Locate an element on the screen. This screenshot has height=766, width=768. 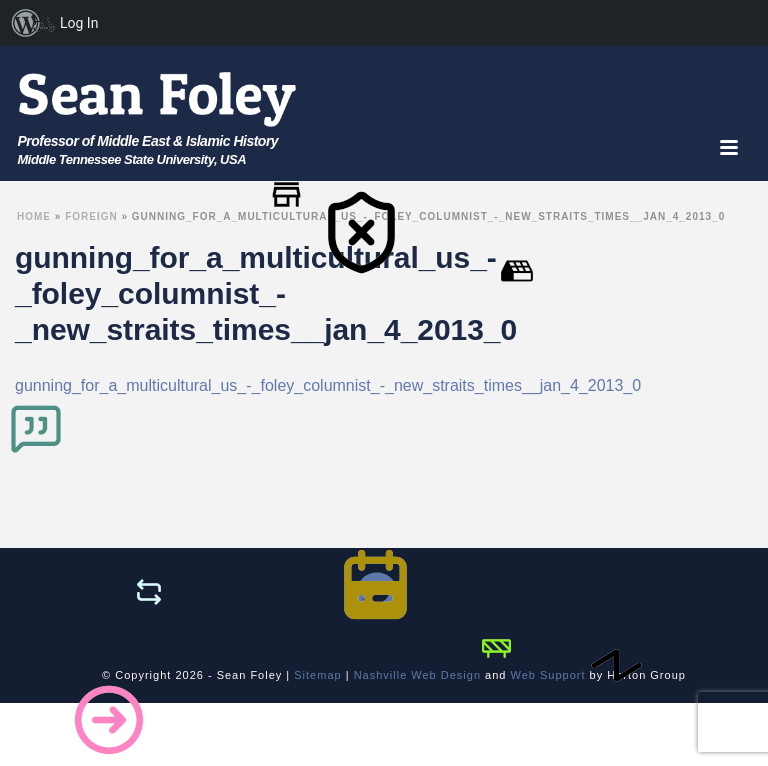
security protection disabled or off is located at coordinates (361, 232).